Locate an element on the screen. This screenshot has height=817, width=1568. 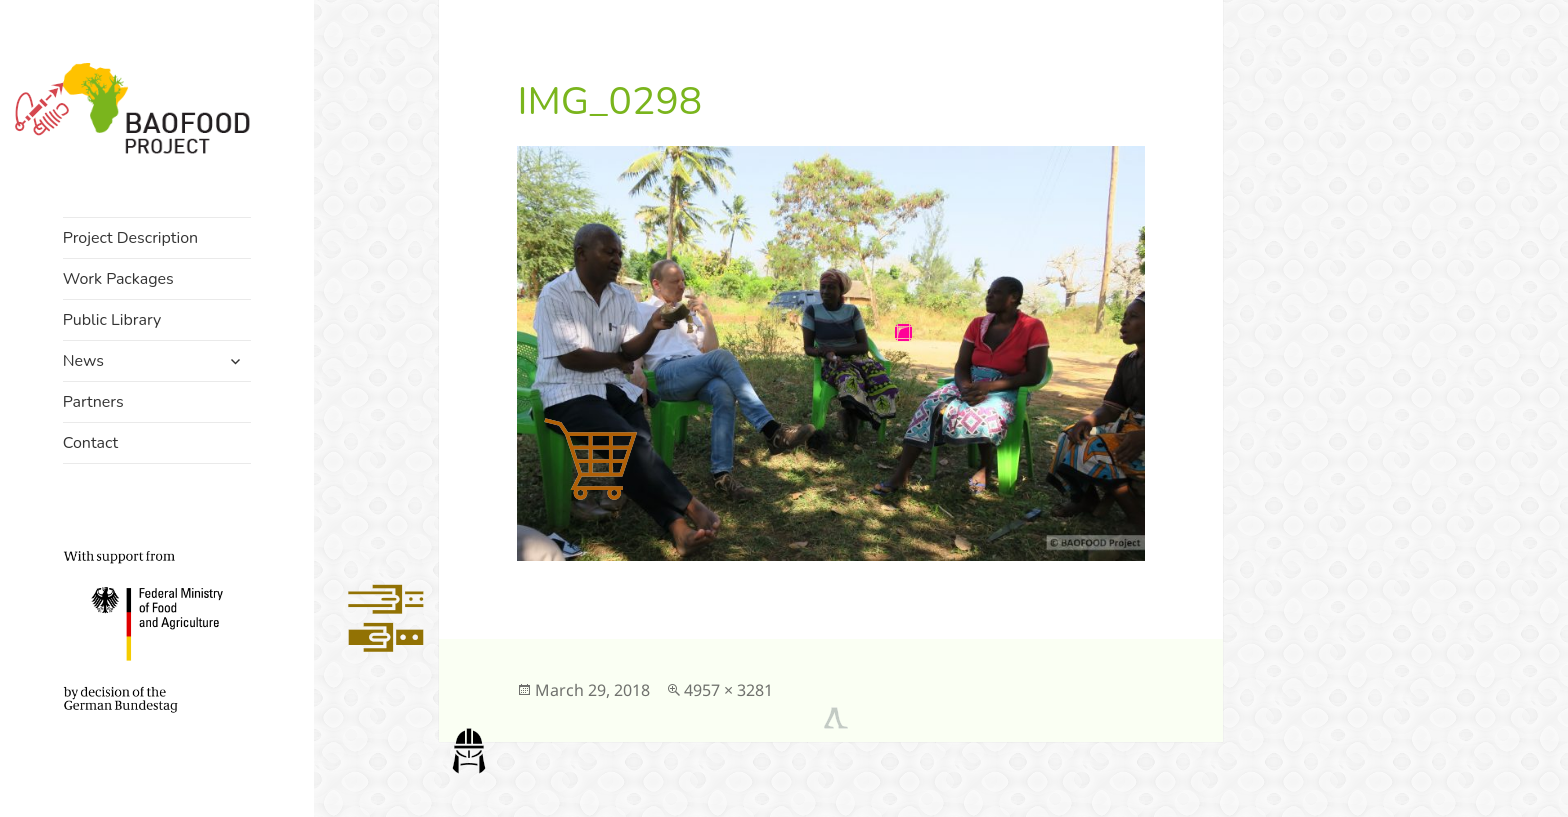
indicates walking or movement action is located at coordinates (836, 718).